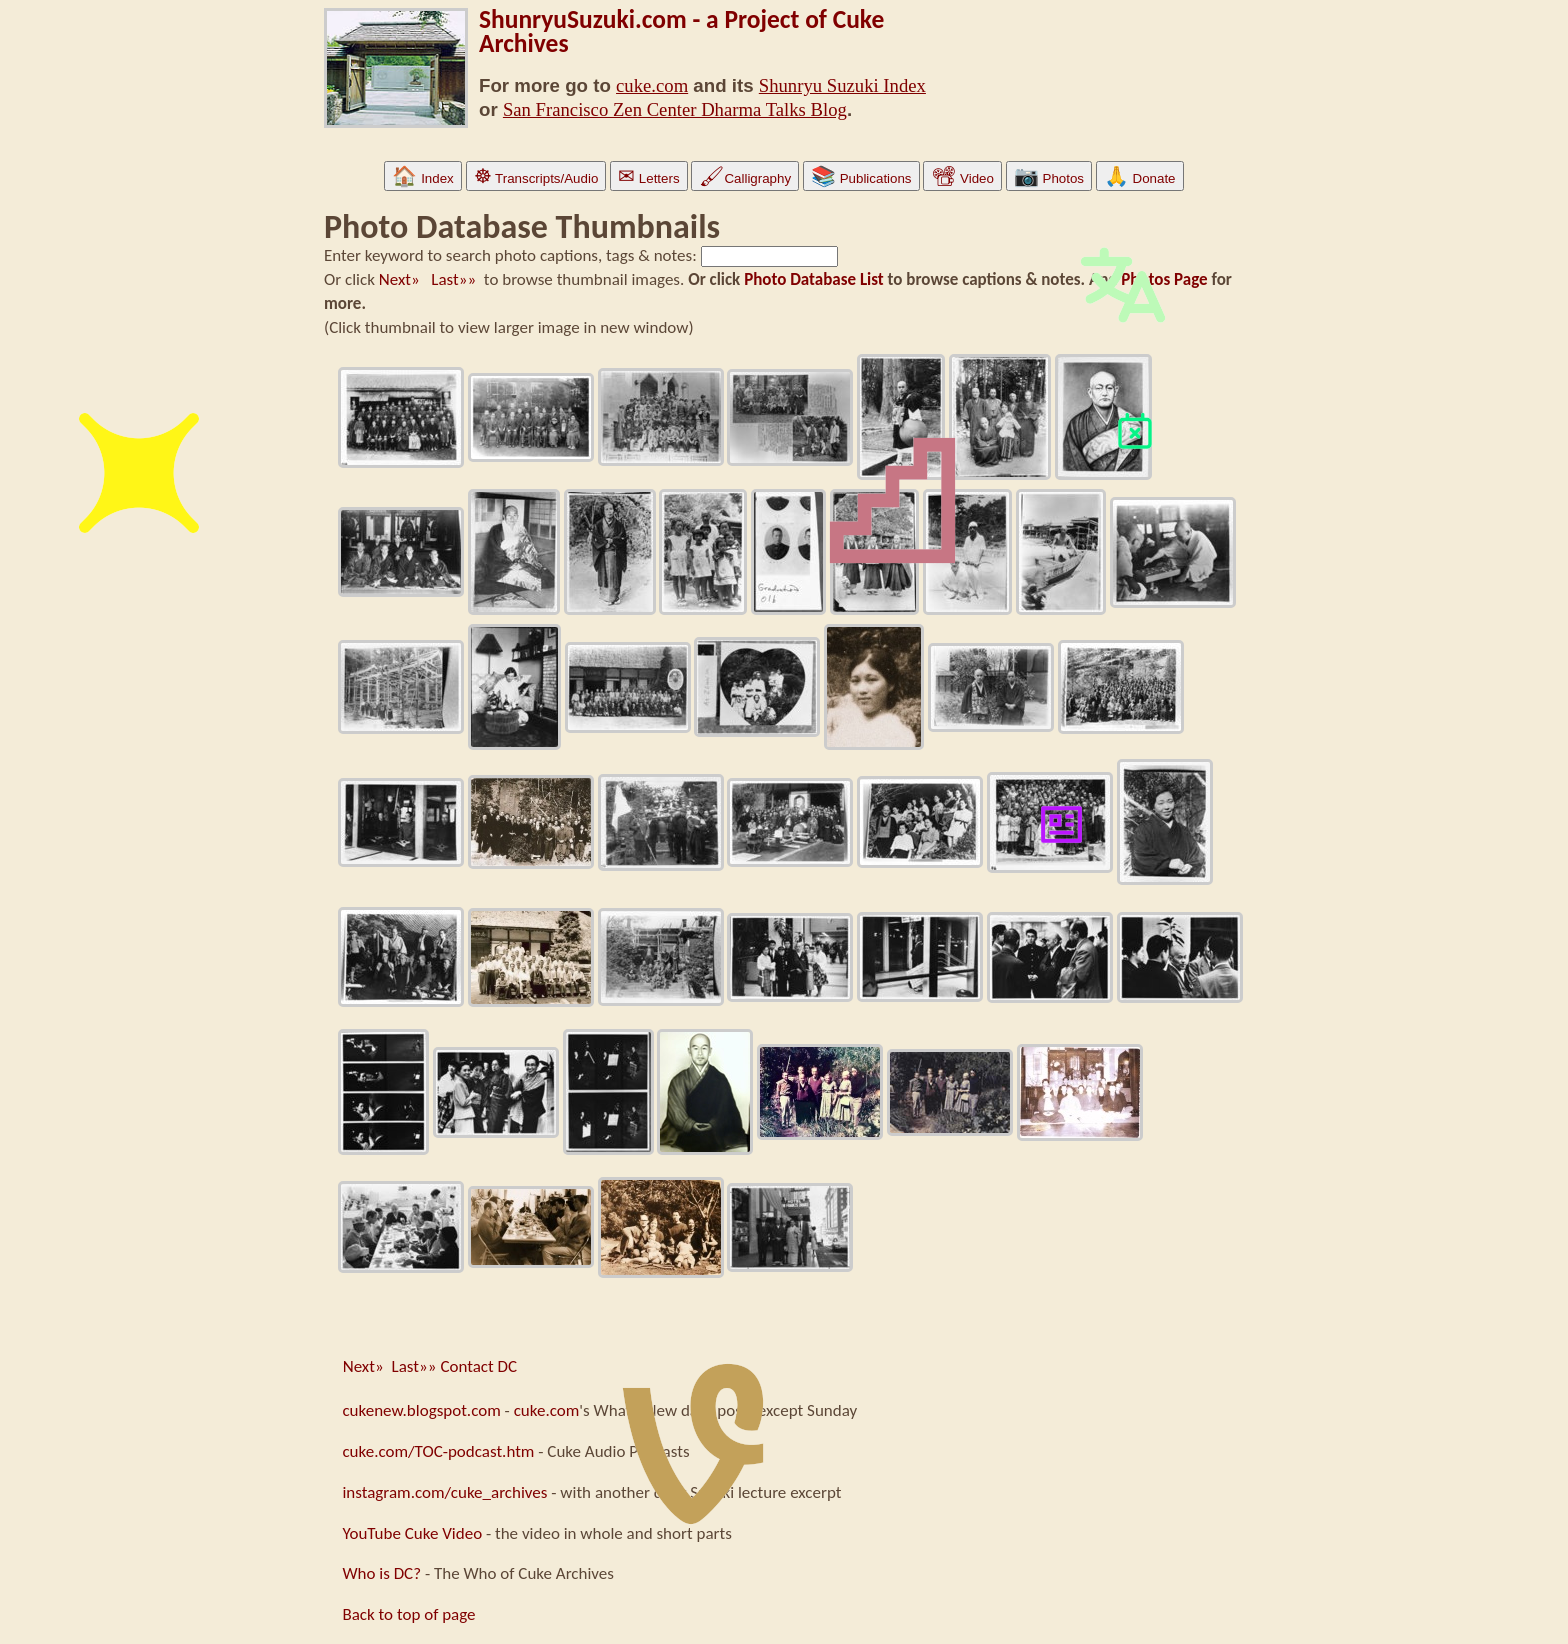 The image size is (1568, 1644). What do you see at coordinates (1061, 824) in the screenshot?
I see `view news articles` at bounding box center [1061, 824].